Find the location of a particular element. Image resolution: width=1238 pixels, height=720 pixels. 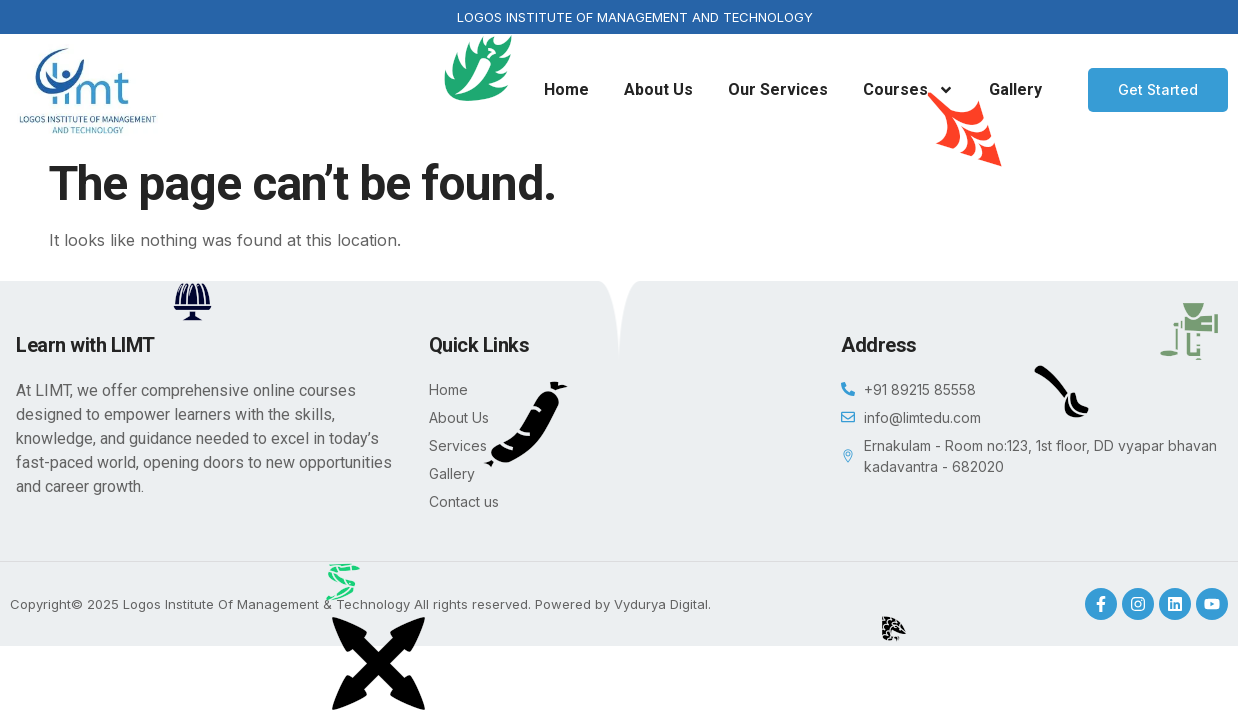

dessert or sweet treat category in a game menu is located at coordinates (192, 299).